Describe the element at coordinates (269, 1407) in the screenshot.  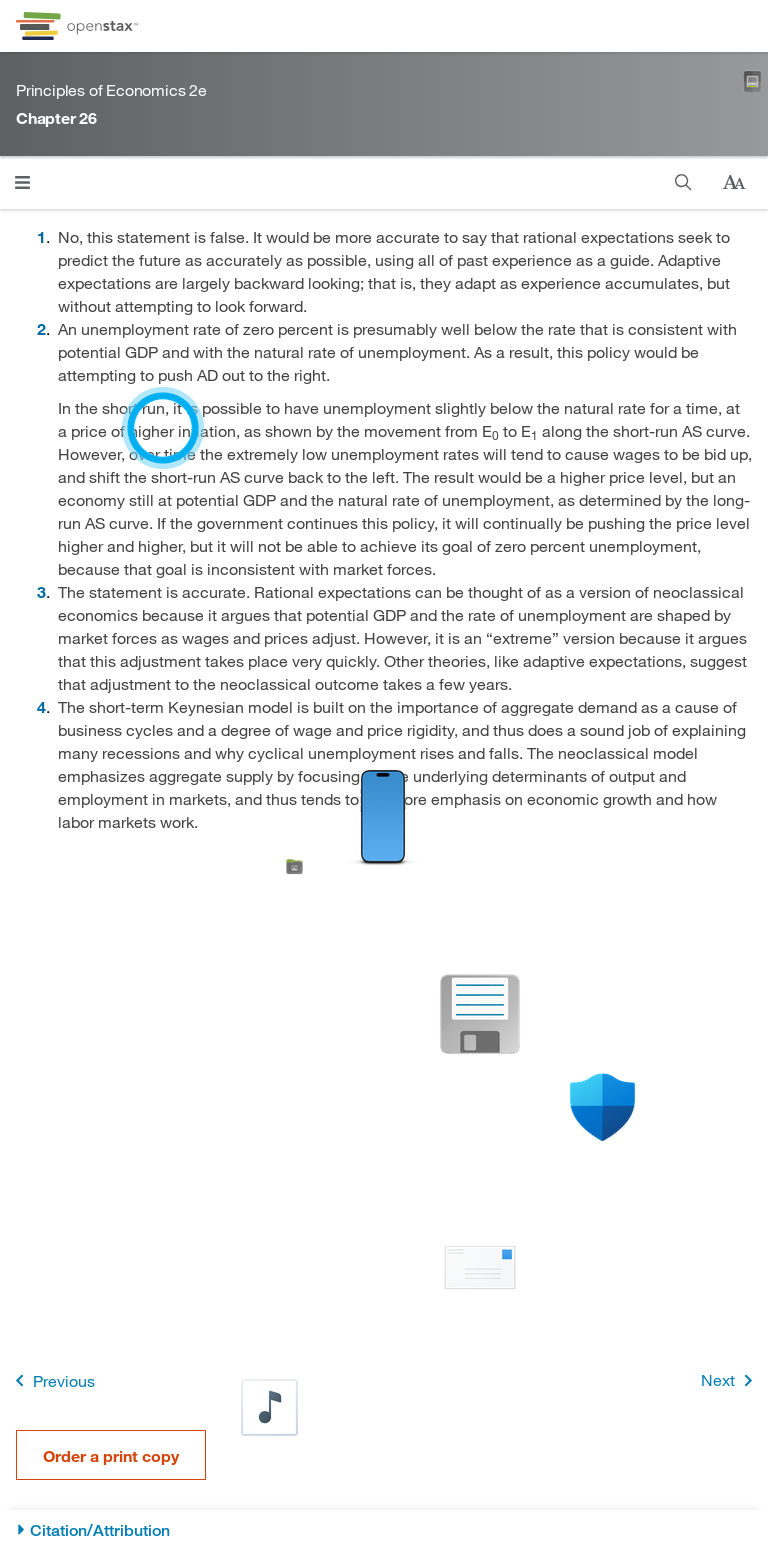
I see `indicates a music or audio file` at that location.